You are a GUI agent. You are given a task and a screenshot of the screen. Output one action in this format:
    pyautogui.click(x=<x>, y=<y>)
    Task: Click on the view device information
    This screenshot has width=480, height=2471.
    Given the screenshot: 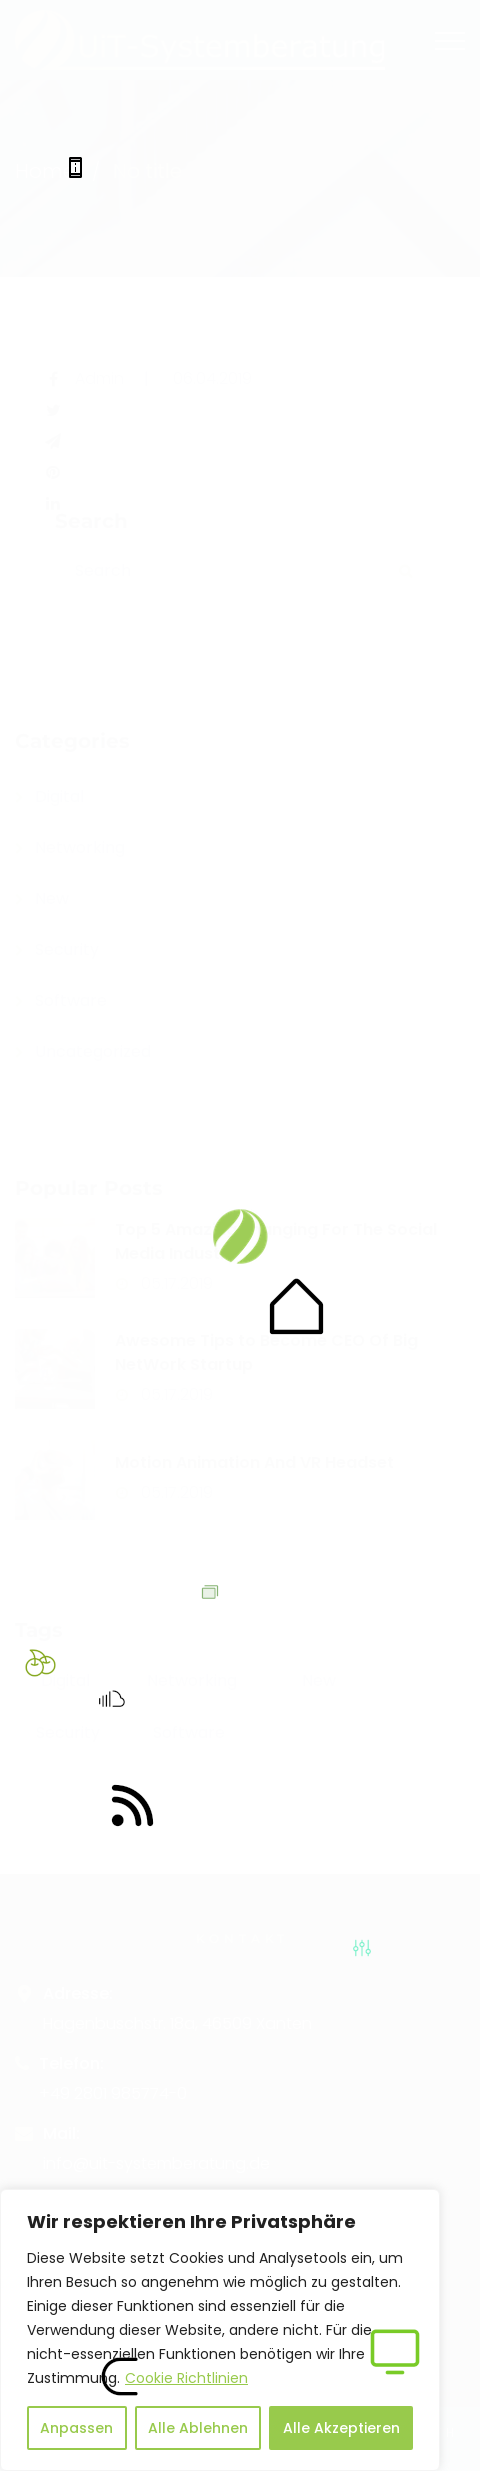 What is the action you would take?
    pyautogui.click(x=75, y=167)
    